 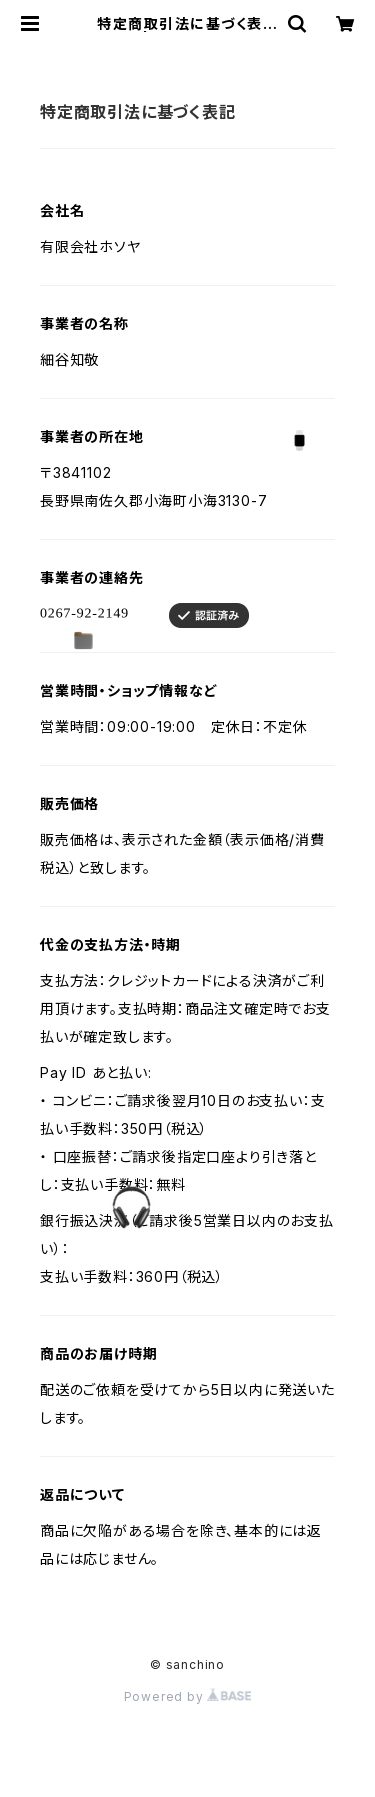 What do you see at coordinates (83, 640) in the screenshot?
I see `open file folder` at bounding box center [83, 640].